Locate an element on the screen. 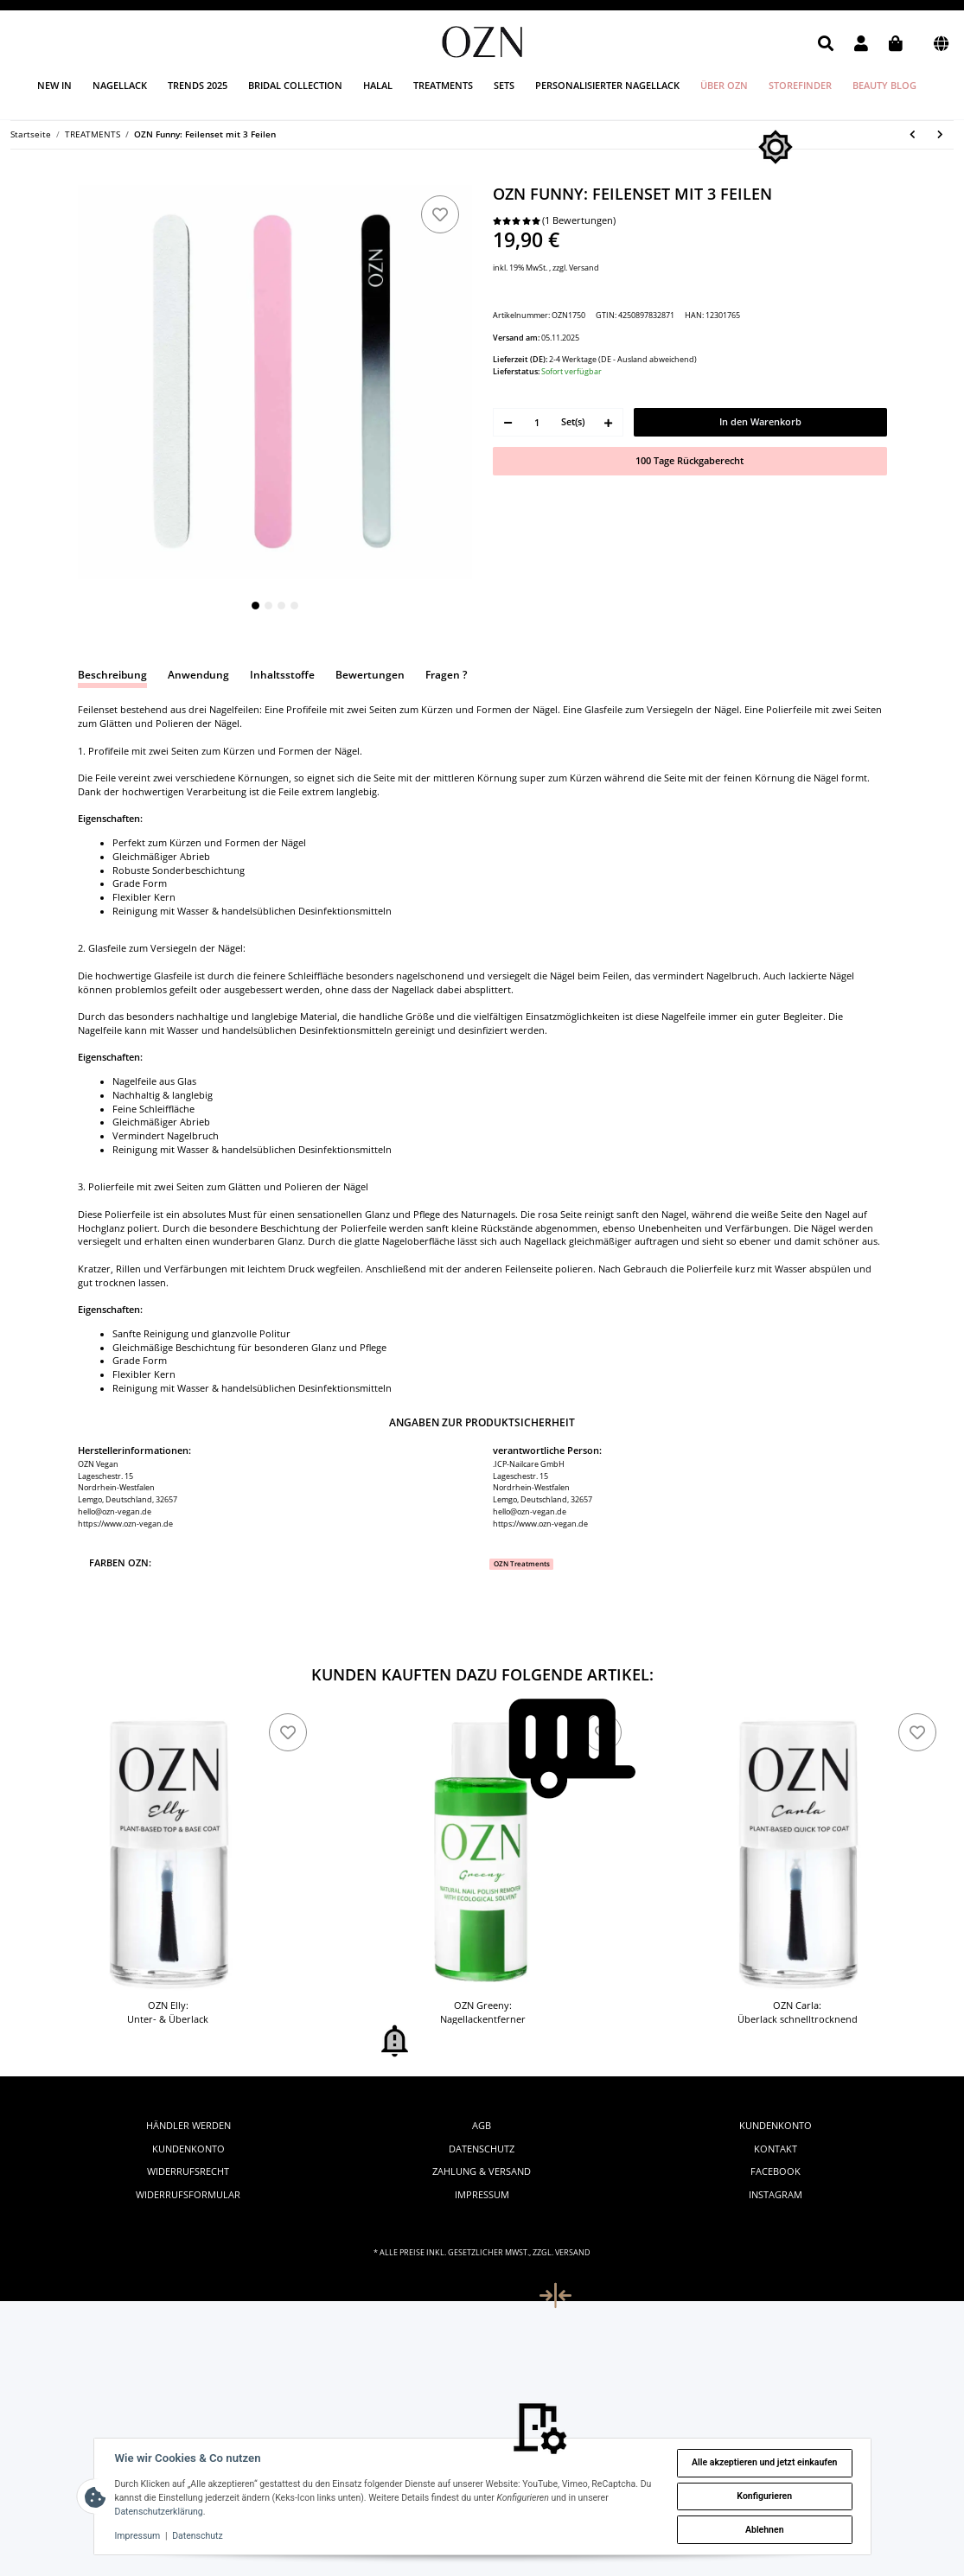 This screenshot has height=2576, width=964. adjust room or space settings is located at coordinates (538, 2427).